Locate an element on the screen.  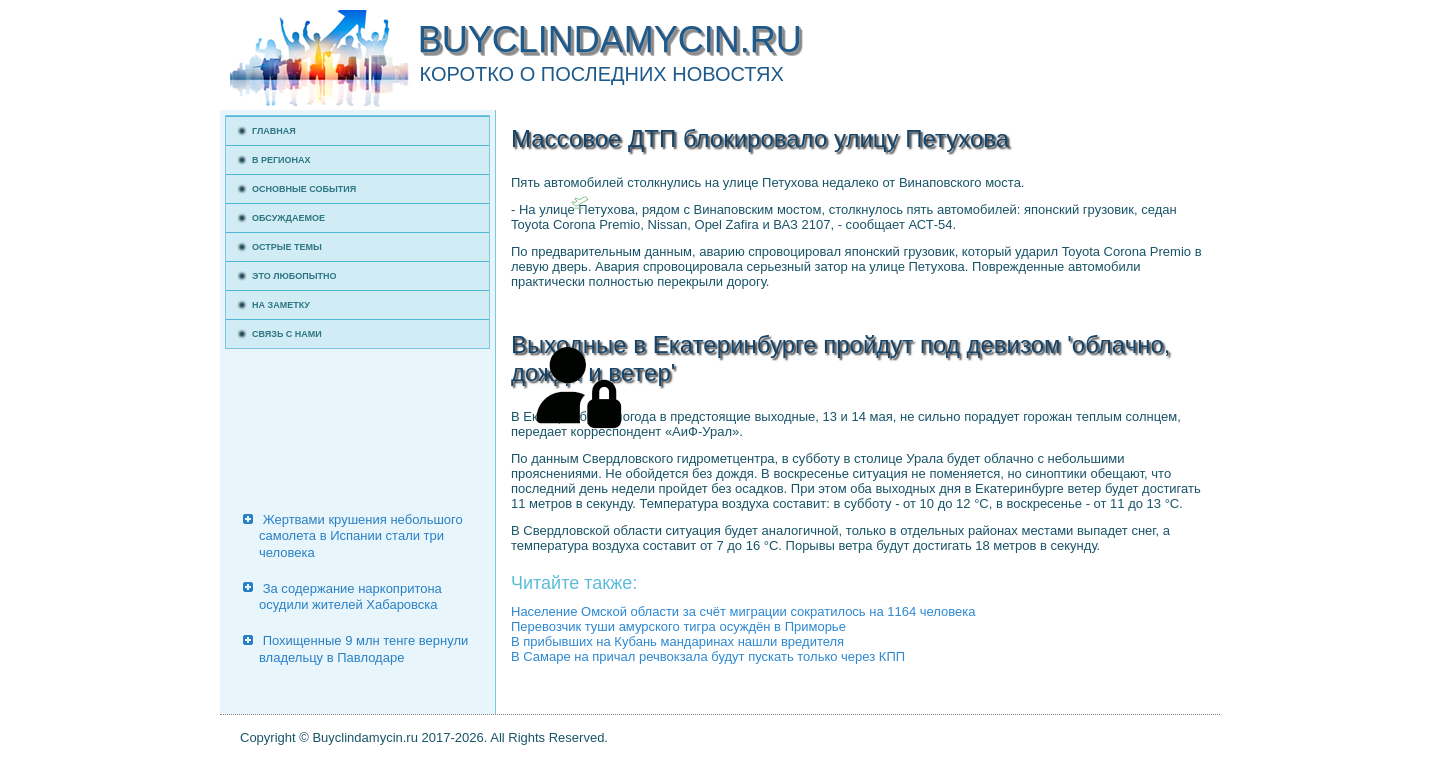
flight departure status is located at coordinates (580, 202).